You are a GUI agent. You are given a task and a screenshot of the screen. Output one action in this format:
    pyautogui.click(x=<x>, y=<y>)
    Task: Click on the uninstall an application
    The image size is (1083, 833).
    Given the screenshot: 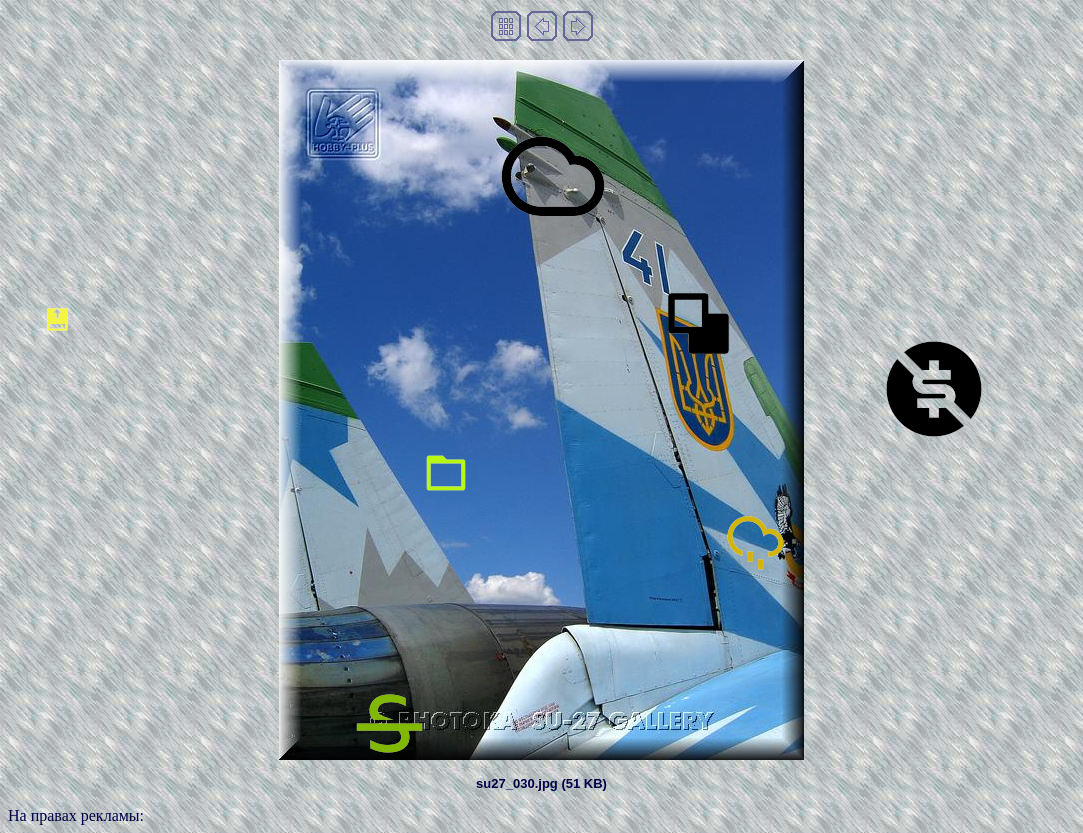 What is the action you would take?
    pyautogui.click(x=57, y=319)
    